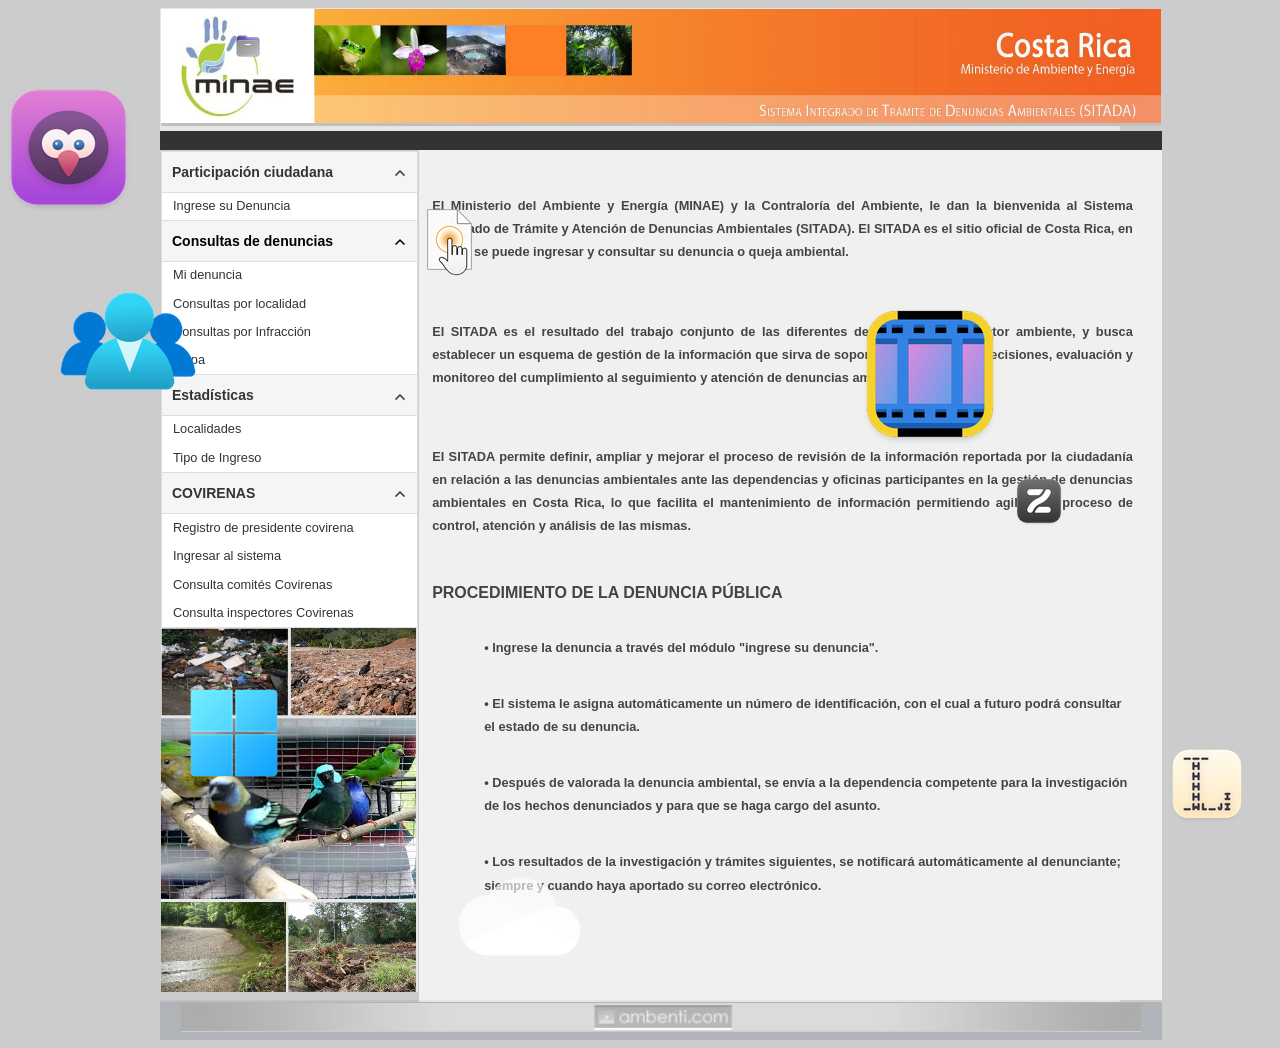 The height and width of the screenshot is (1048, 1280). I want to click on open video trimmer app, so click(930, 374).